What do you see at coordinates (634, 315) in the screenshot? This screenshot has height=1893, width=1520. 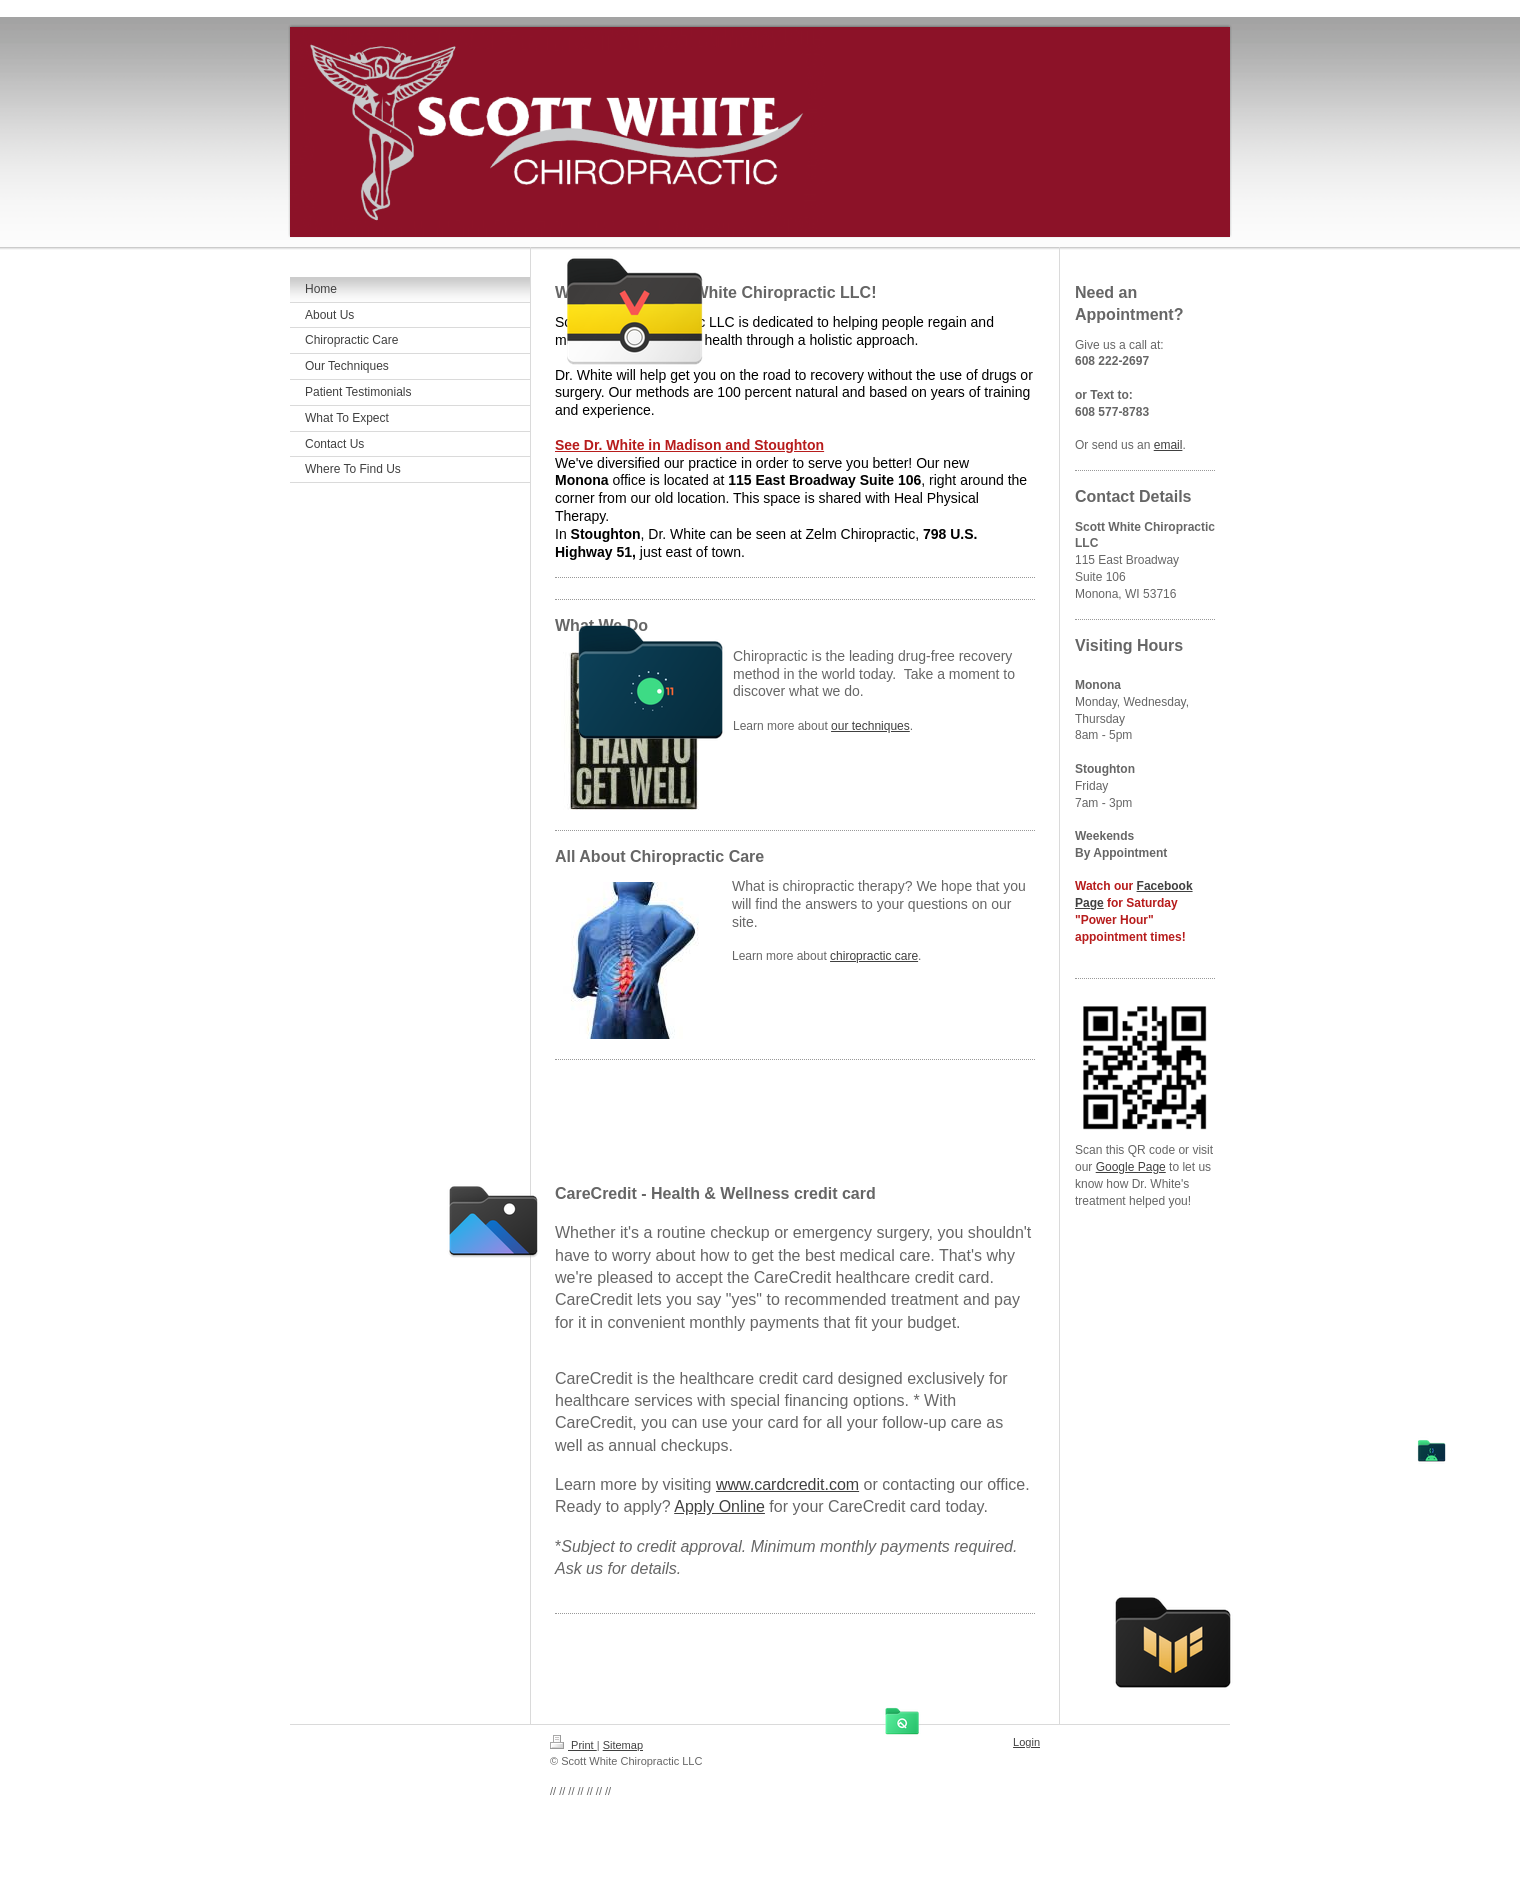 I see `folder containing pokémon level ball assets` at bounding box center [634, 315].